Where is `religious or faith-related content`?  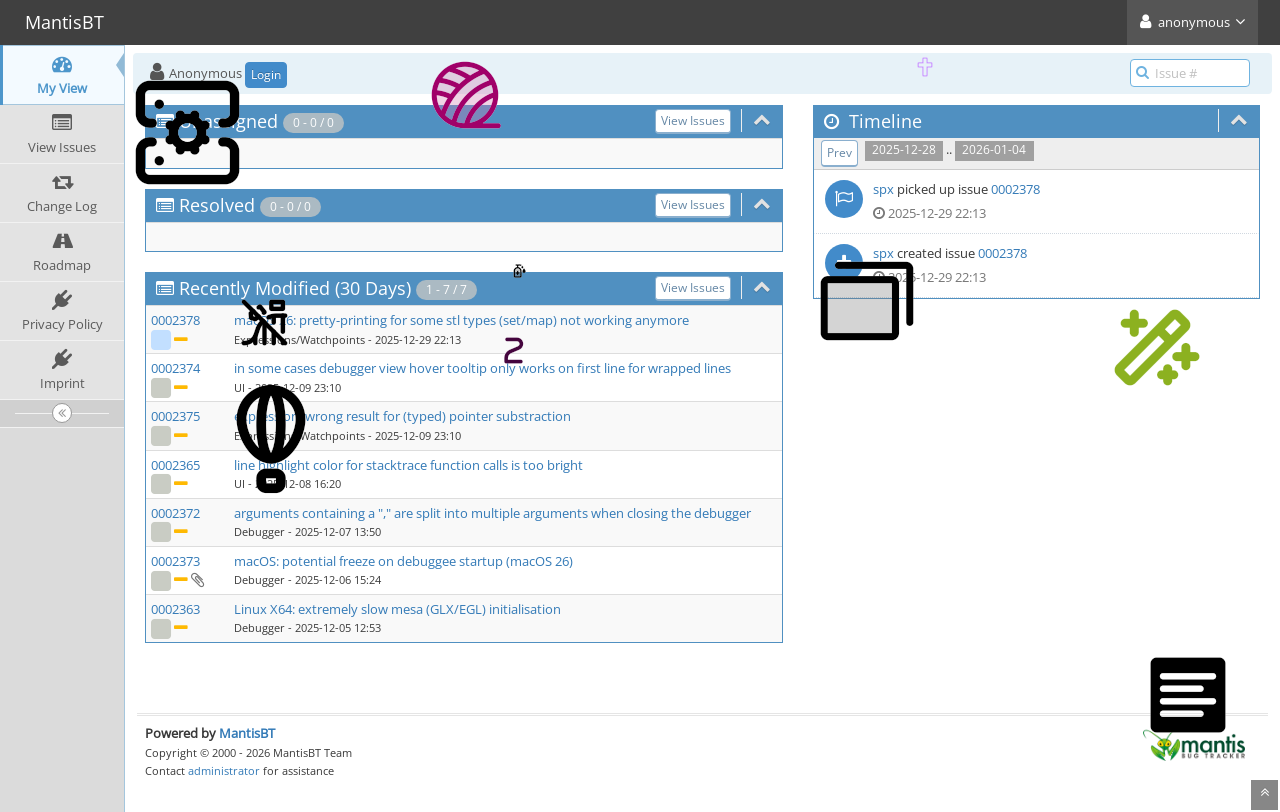 religious or faith-related content is located at coordinates (925, 67).